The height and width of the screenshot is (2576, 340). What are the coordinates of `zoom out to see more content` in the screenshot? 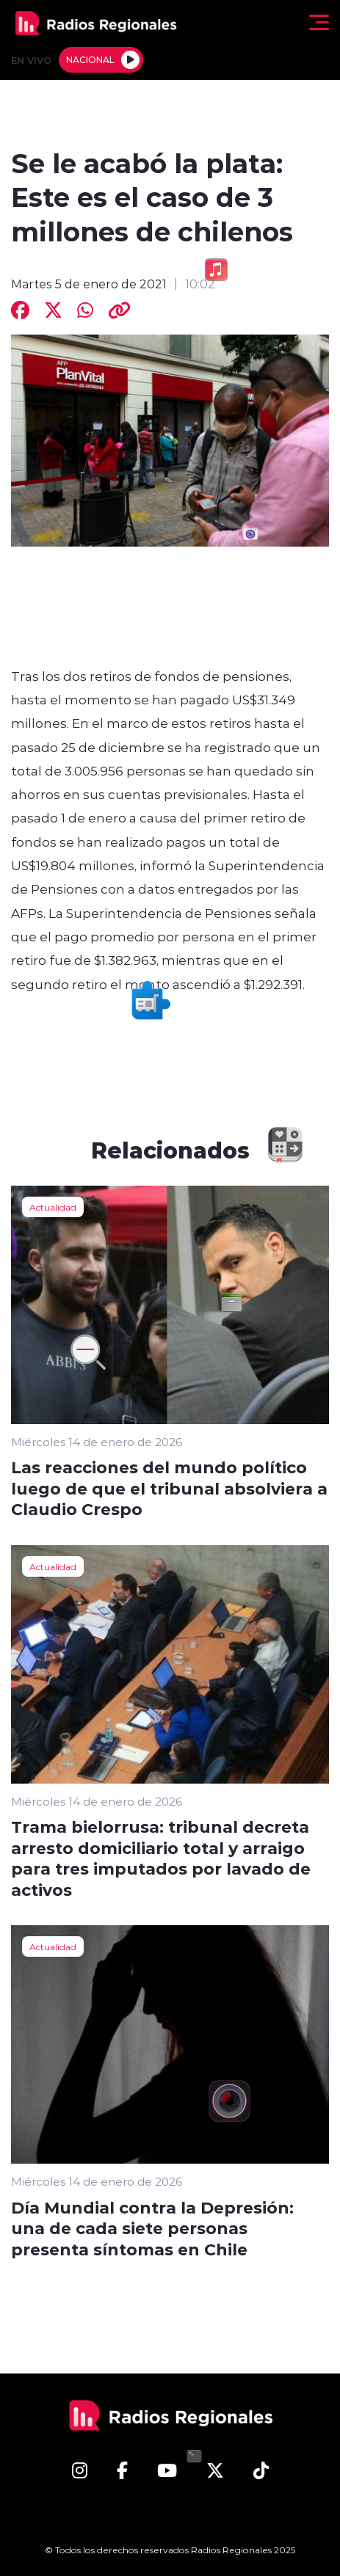 It's located at (87, 1351).